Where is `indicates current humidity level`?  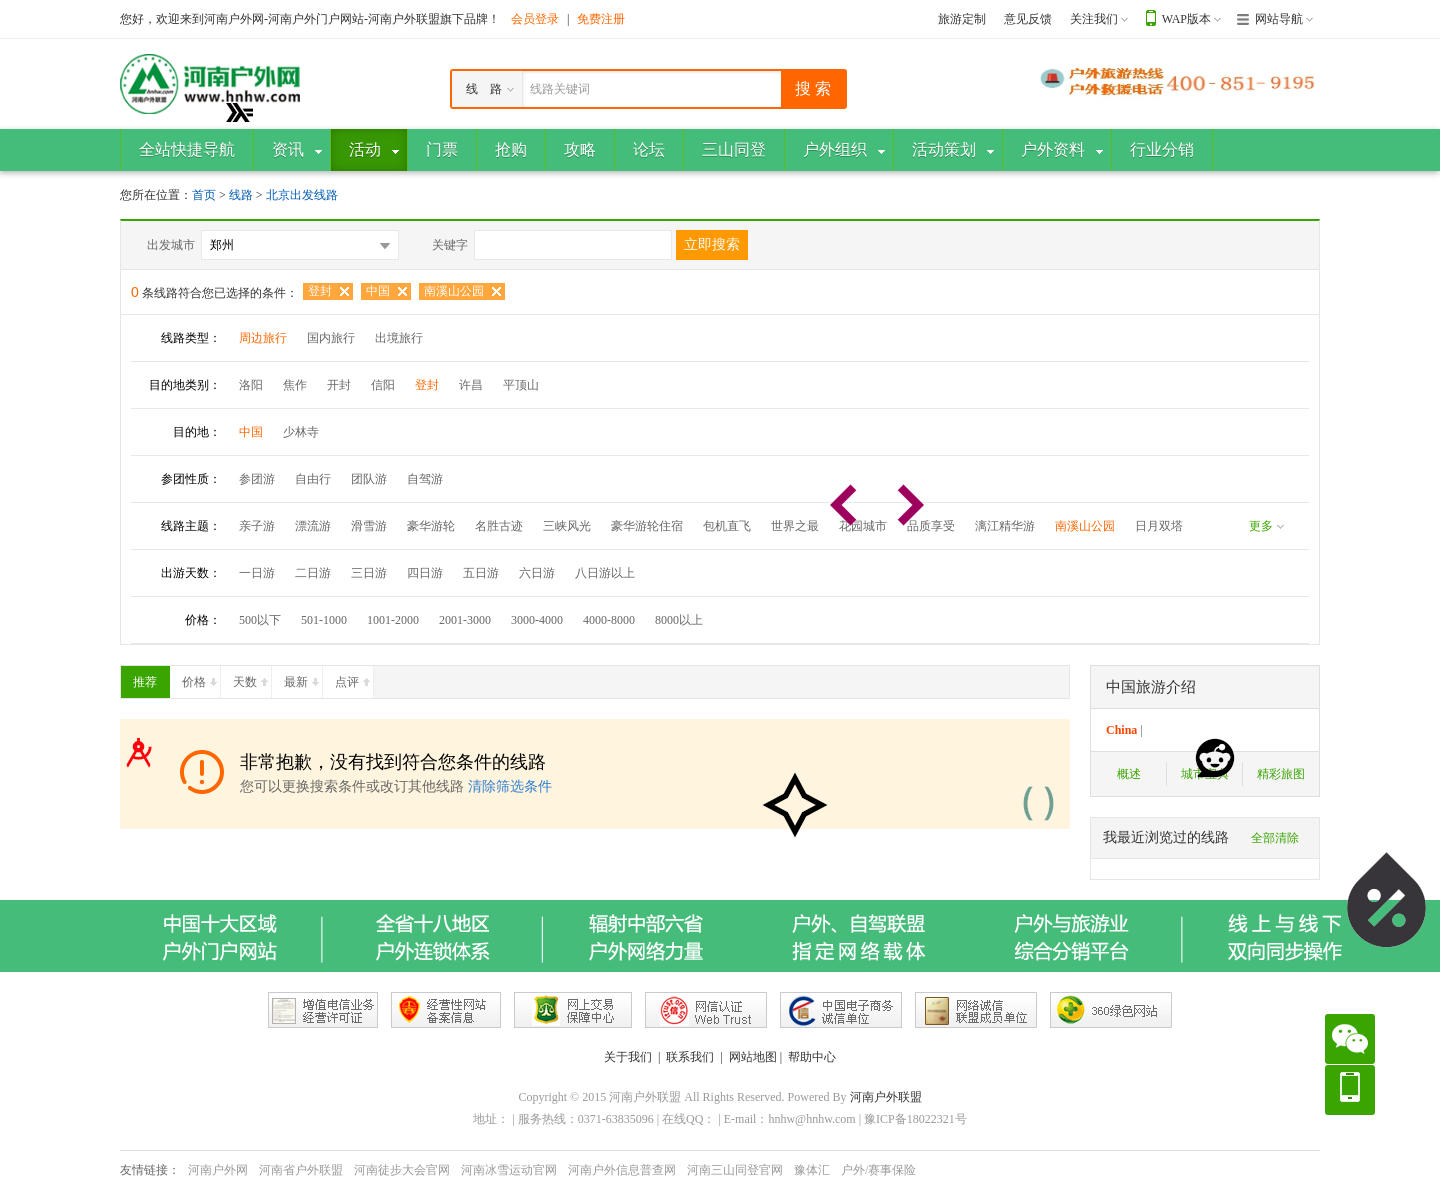
indicates current humidity level is located at coordinates (1386, 903).